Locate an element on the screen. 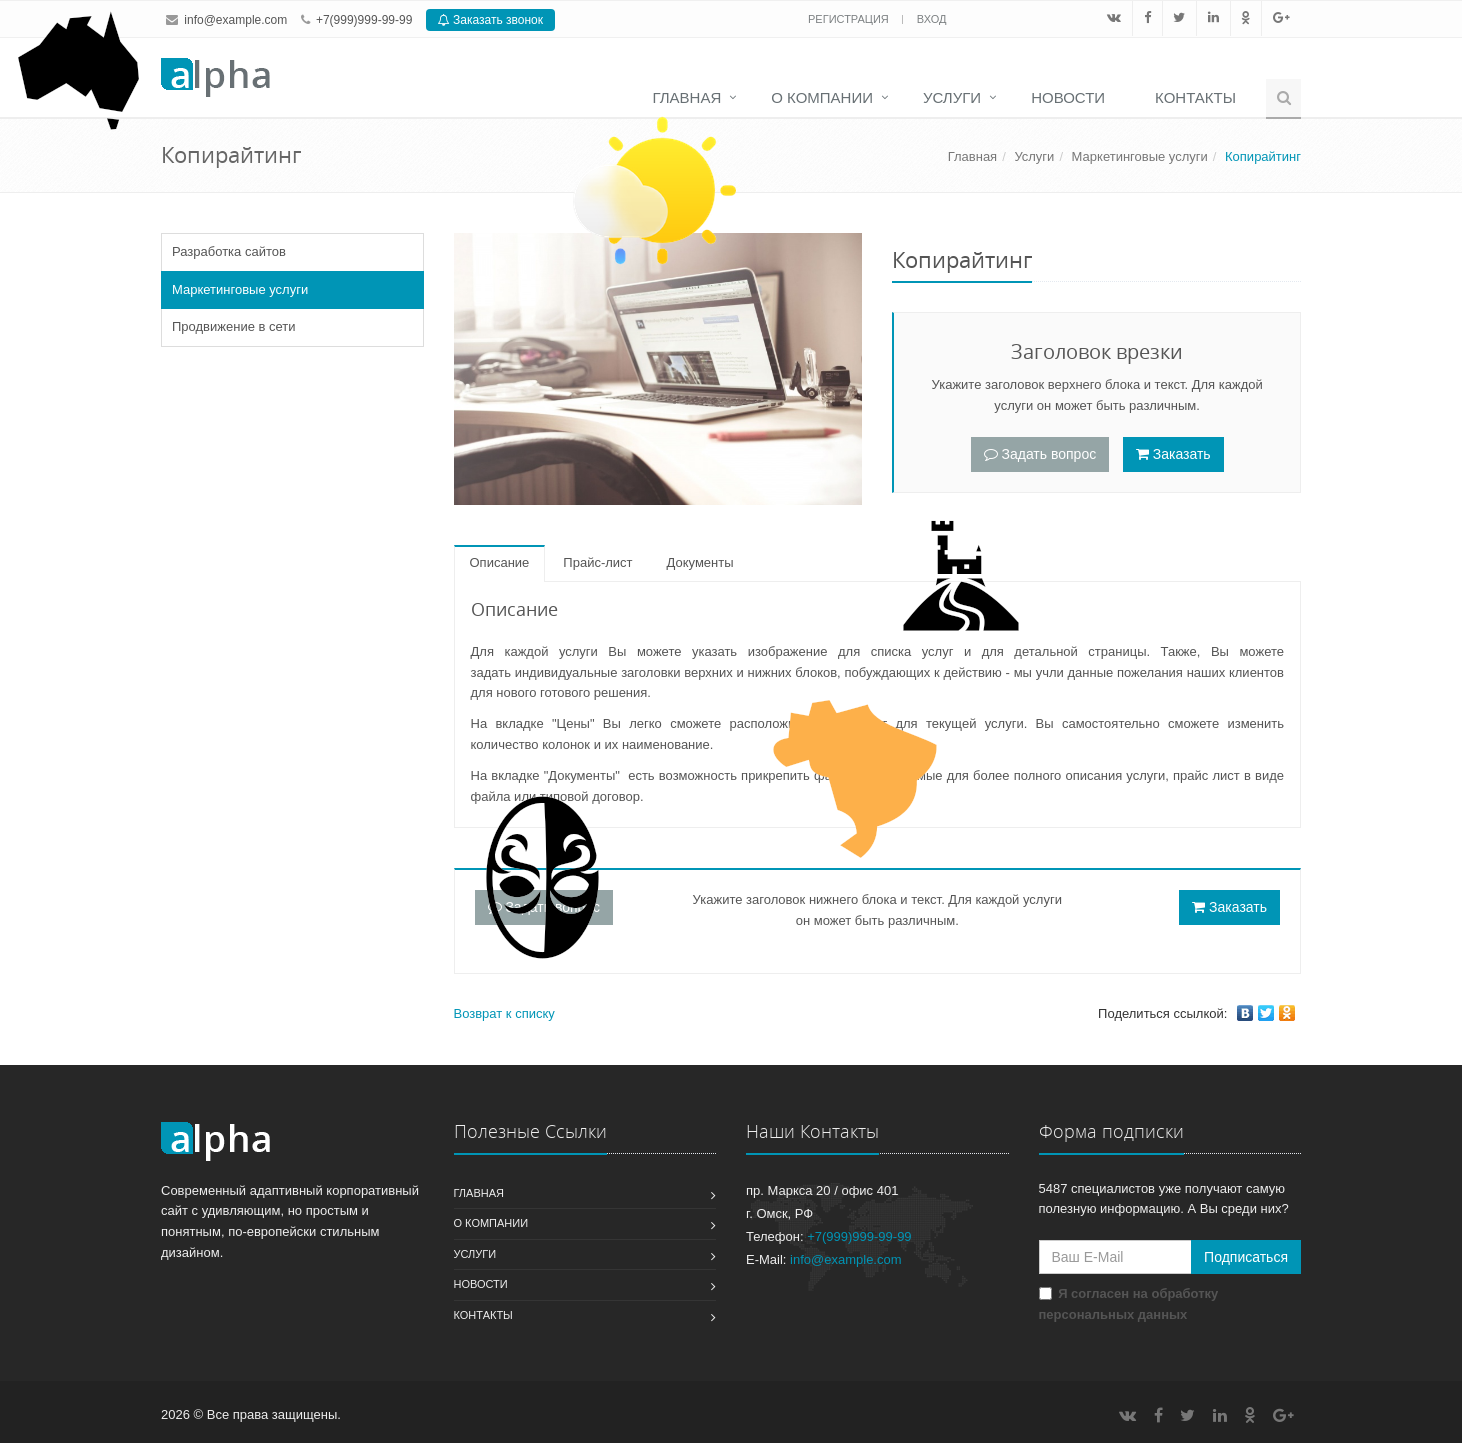 Image resolution: width=1462 pixels, height=1443 pixels. indicates scattered showers with partial sun is located at coordinates (654, 190).